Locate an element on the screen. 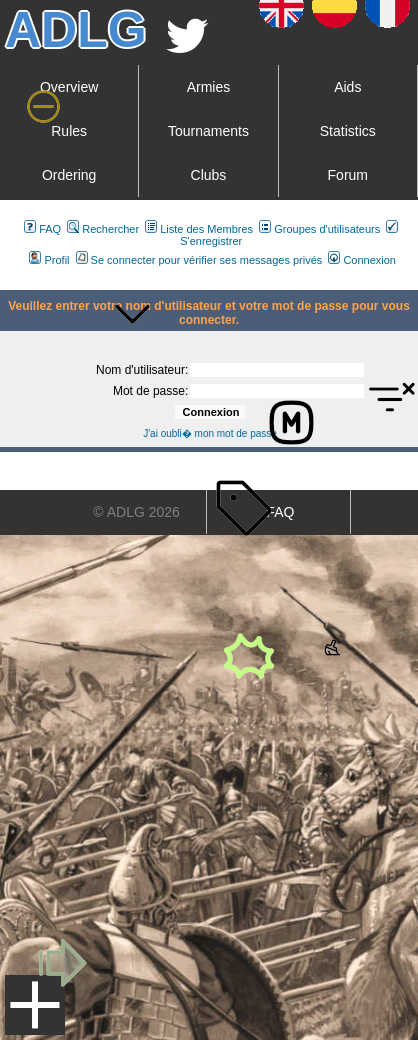  clear all active filters is located at coordinates (392, 400).